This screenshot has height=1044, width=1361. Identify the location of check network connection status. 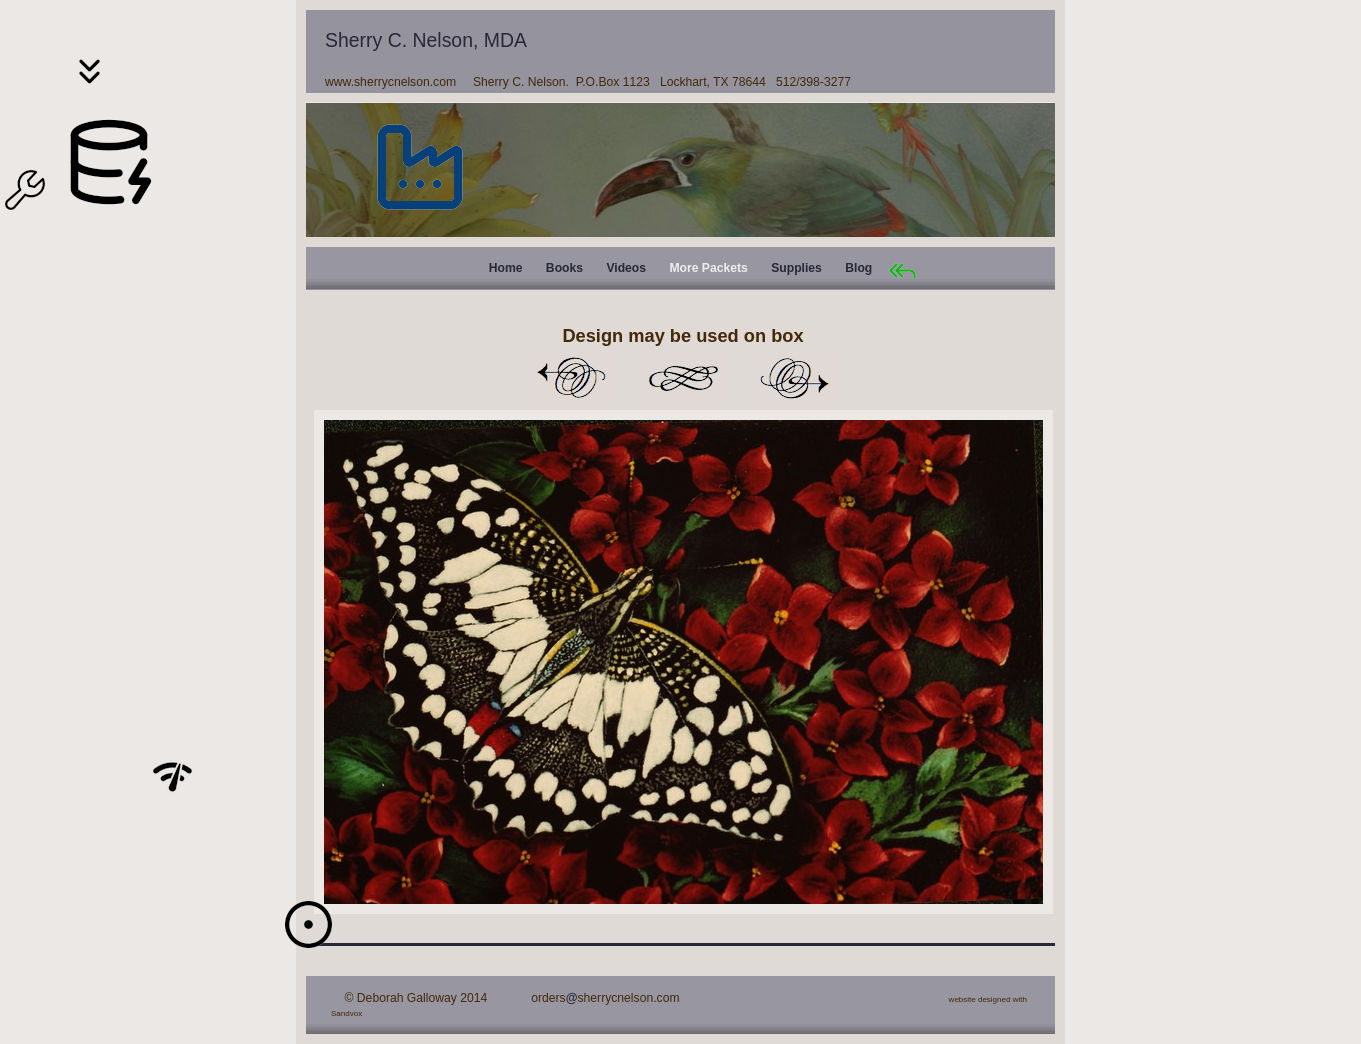
(172, 776).